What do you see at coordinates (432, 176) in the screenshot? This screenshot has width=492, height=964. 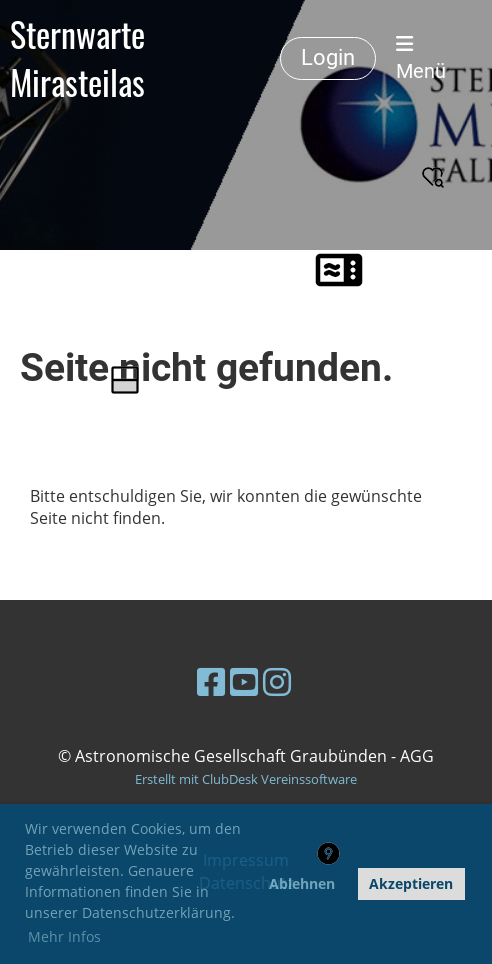 I see `search your liked or favorited items` at bounding box center [432, 176].